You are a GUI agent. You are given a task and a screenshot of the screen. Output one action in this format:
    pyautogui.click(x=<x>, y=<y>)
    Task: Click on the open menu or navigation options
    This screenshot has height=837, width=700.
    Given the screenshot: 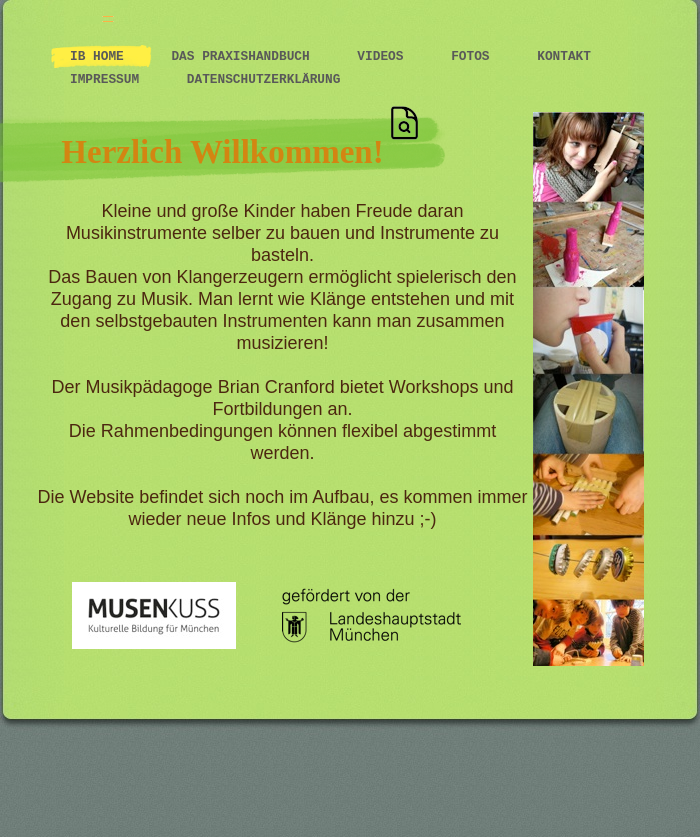 What is the action you would take?
    pyautogui.click(x=108, y=19)
    